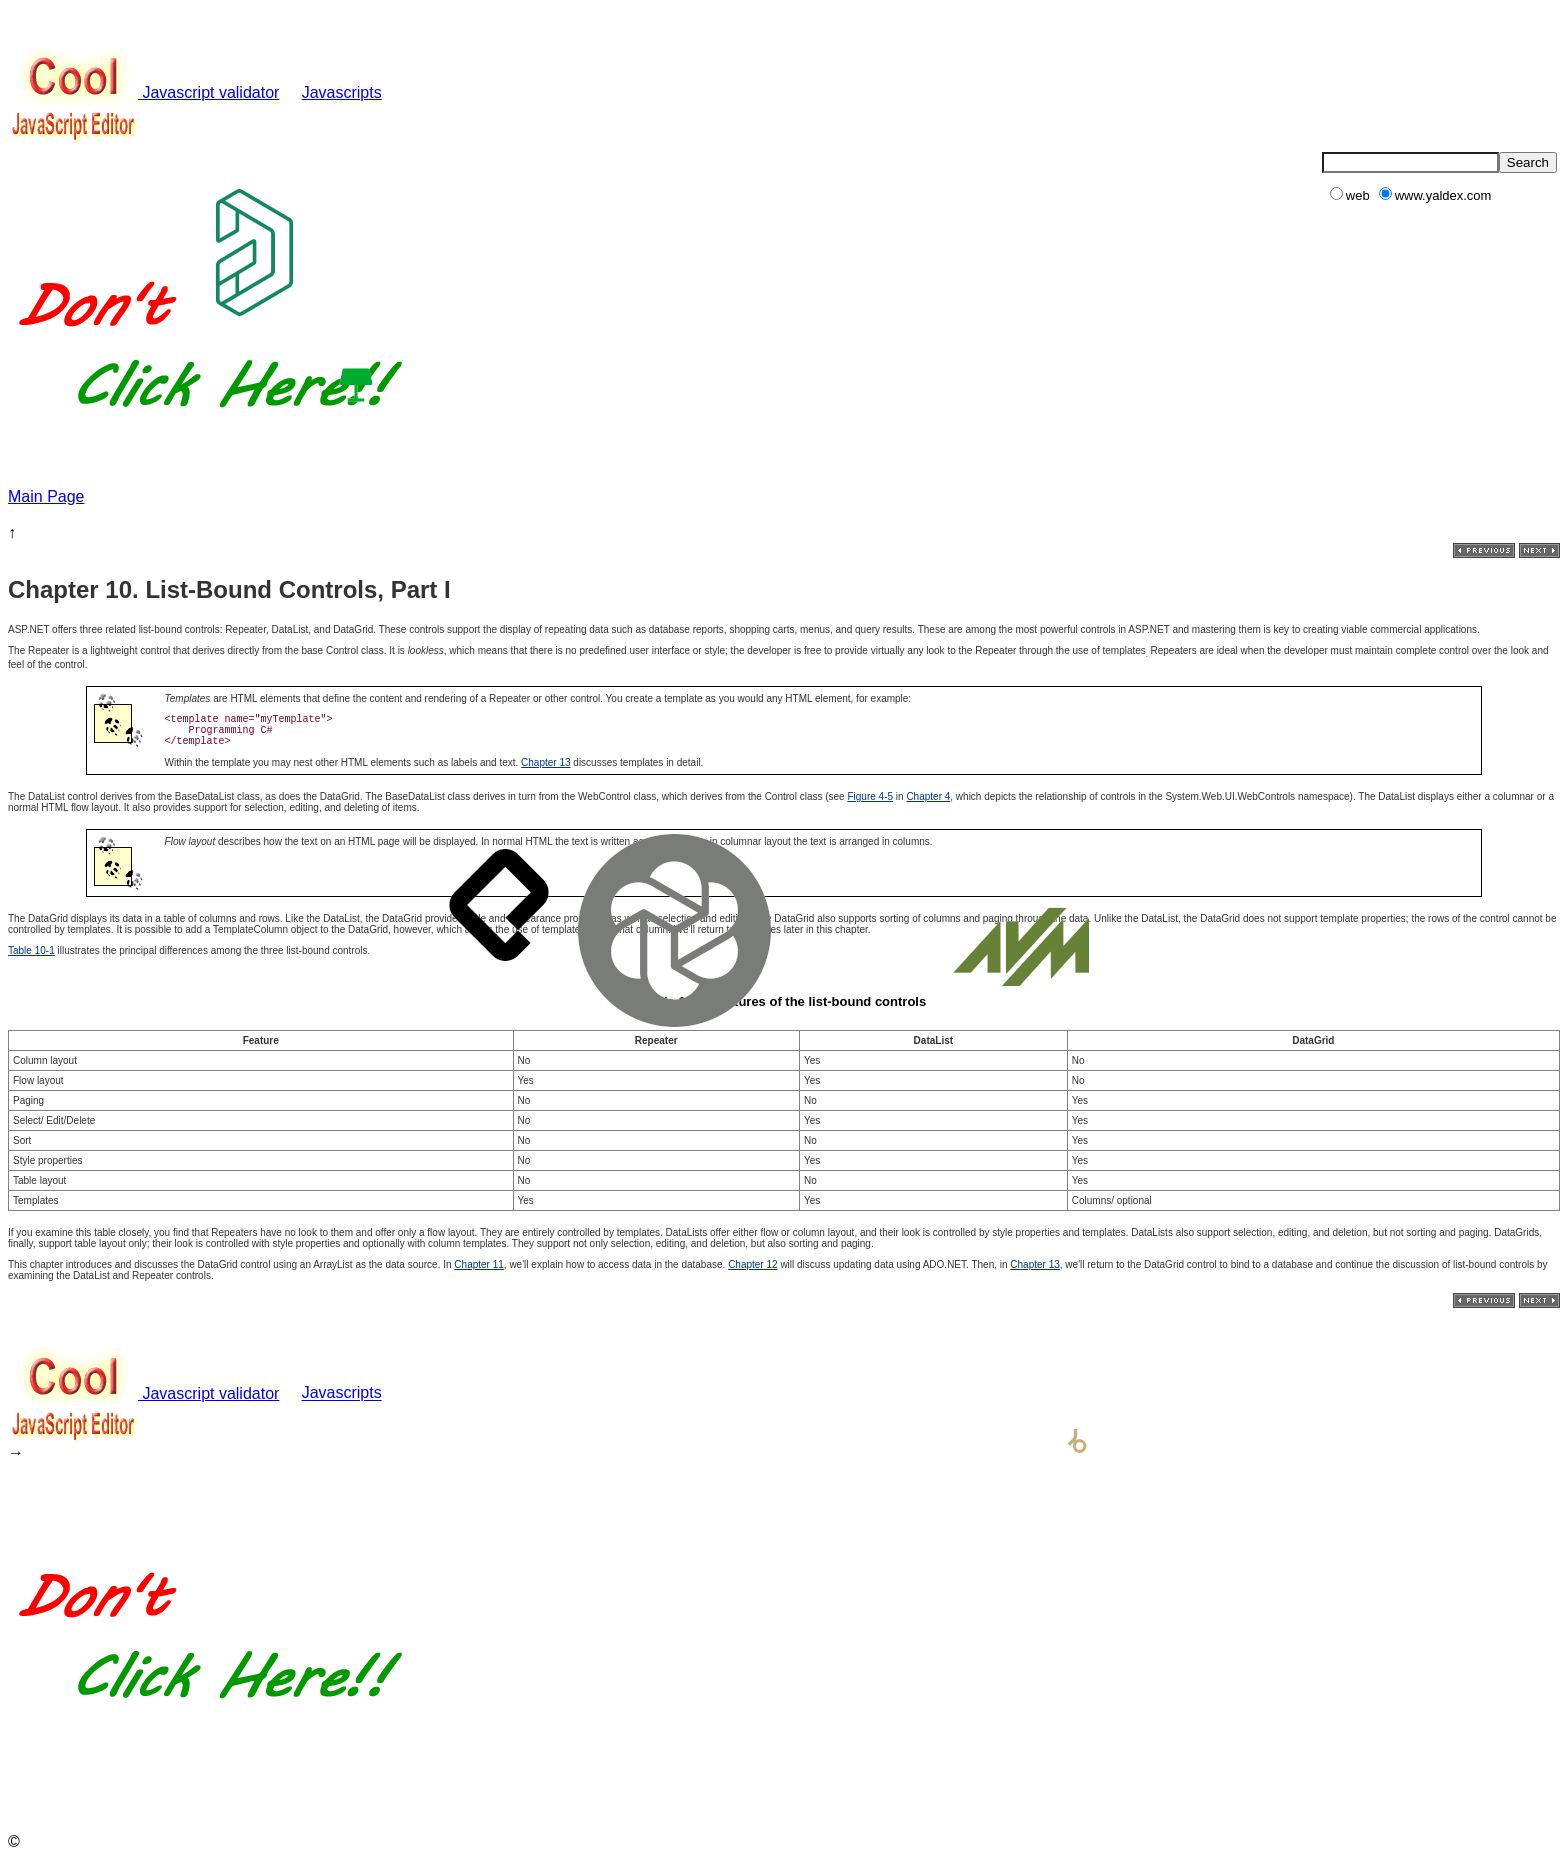 The width and height of the screenshot is (1568, 1859). Describe the element at coordinates (499, 905) in the screenshot. I see `open the Platzi learning platform` at that location.